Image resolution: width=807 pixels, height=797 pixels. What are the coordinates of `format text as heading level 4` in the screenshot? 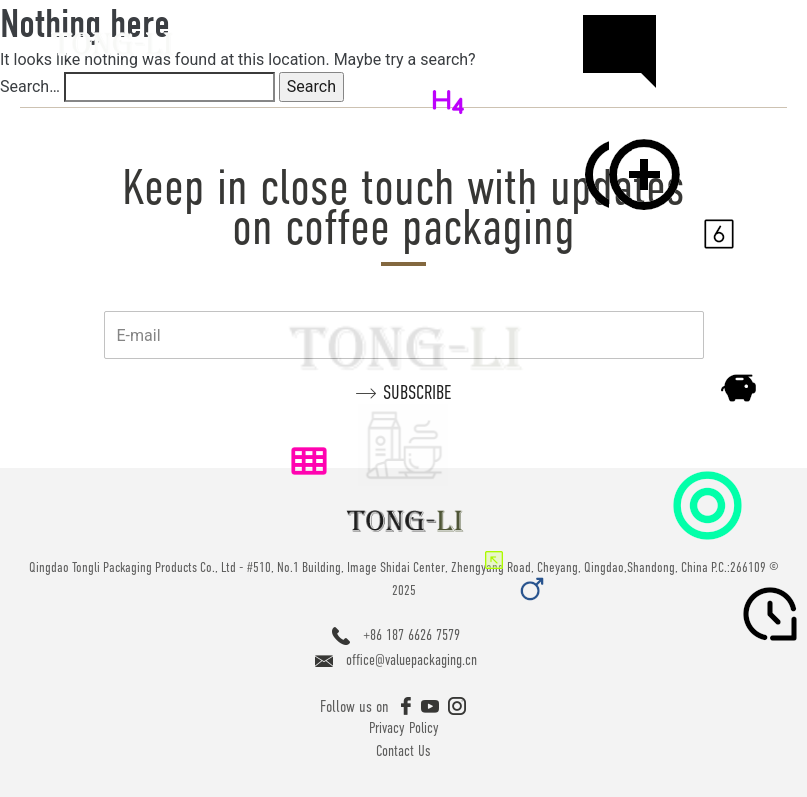 It's located at (446, 101).